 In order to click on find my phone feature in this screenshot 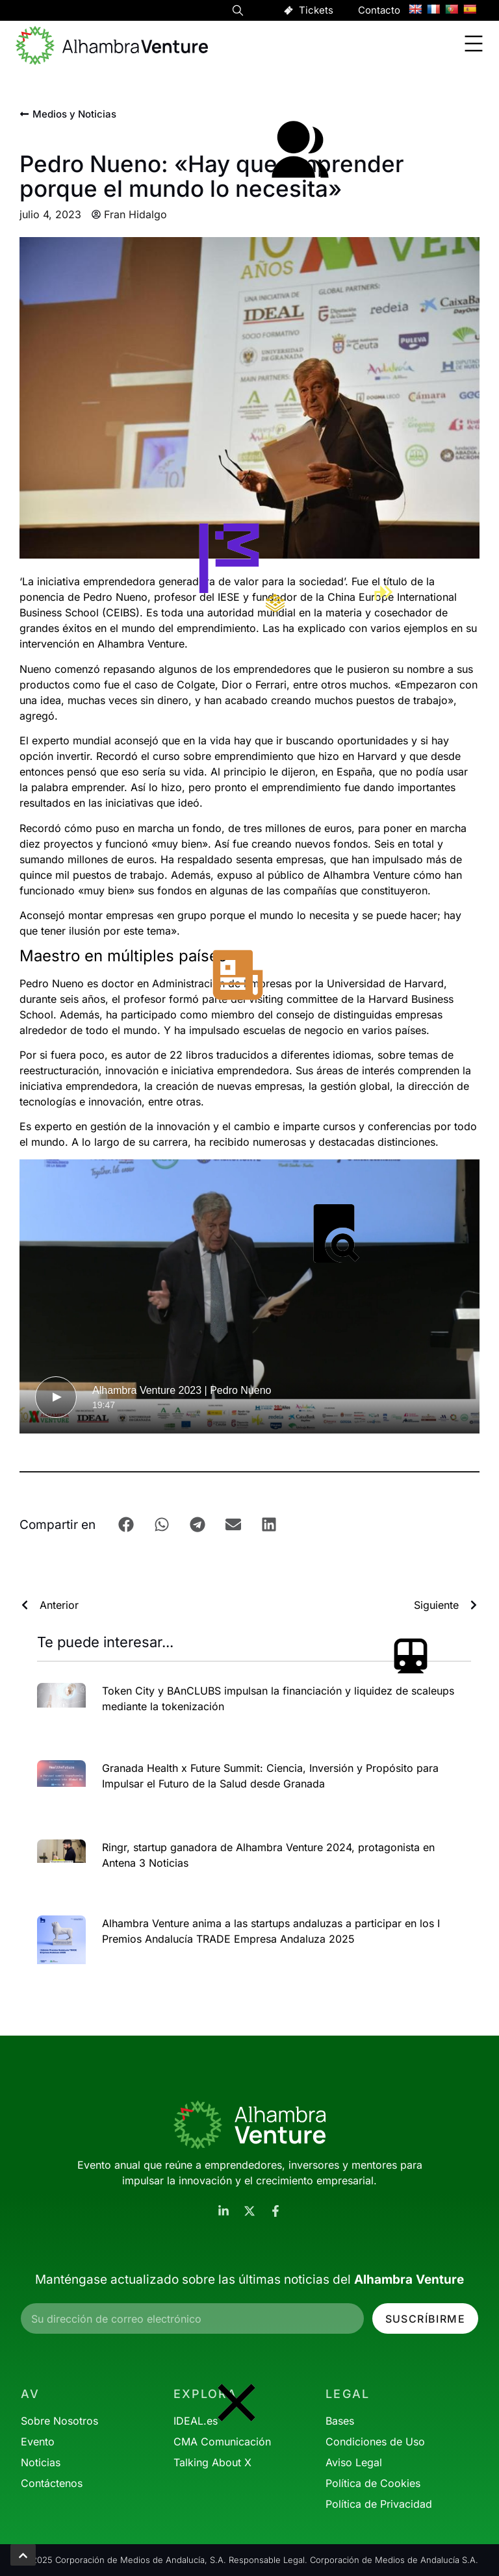, I will do `click(334, 1233)`.